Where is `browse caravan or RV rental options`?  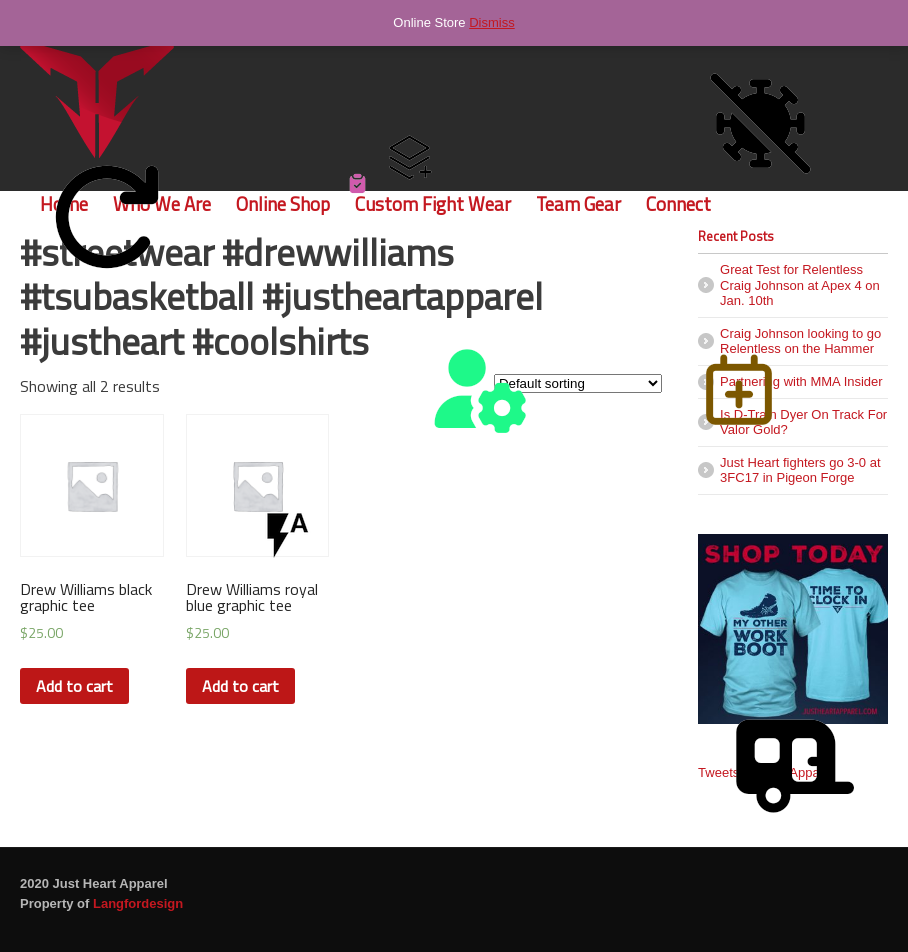
browse caravan or RV rental options is located at coordinates (792, 763).